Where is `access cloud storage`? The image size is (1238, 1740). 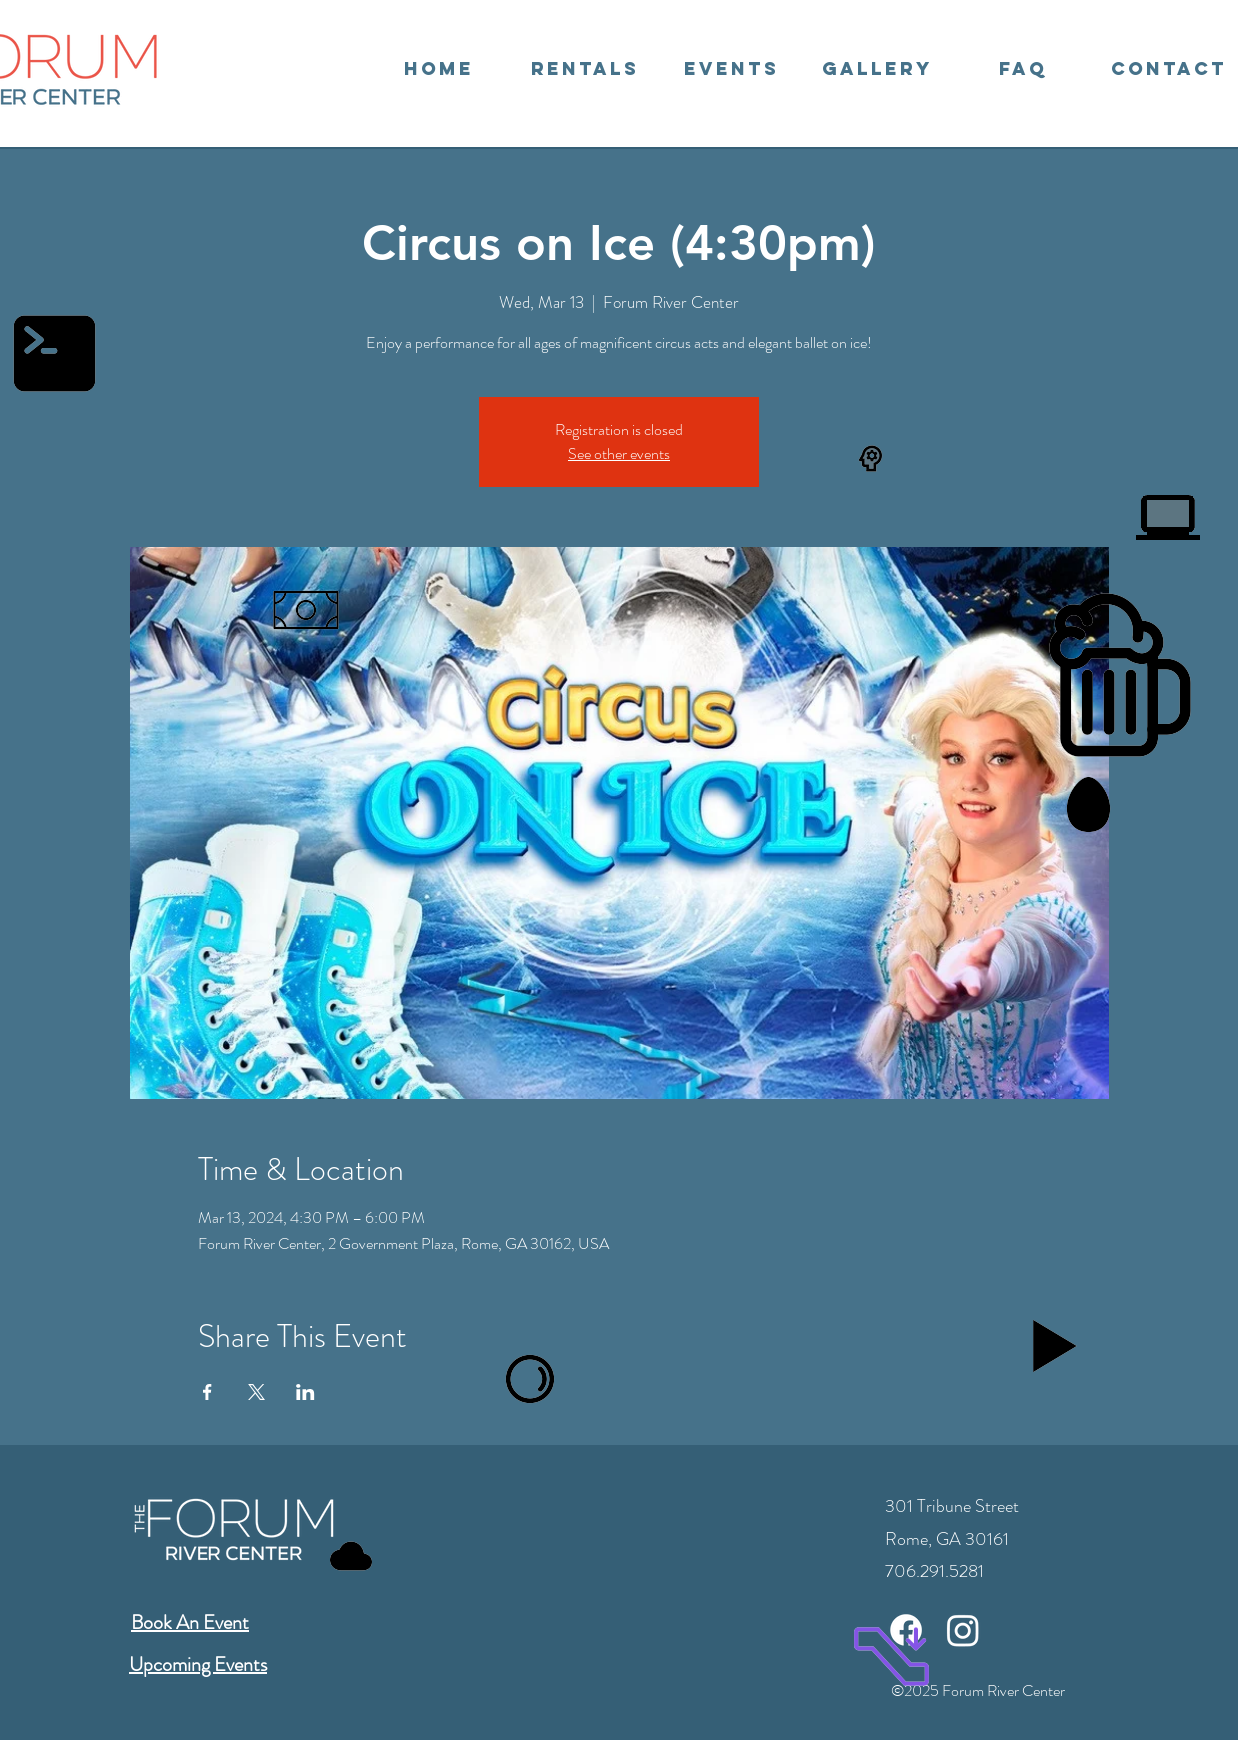
access cloud storage is located at coordinates (351, 1556).